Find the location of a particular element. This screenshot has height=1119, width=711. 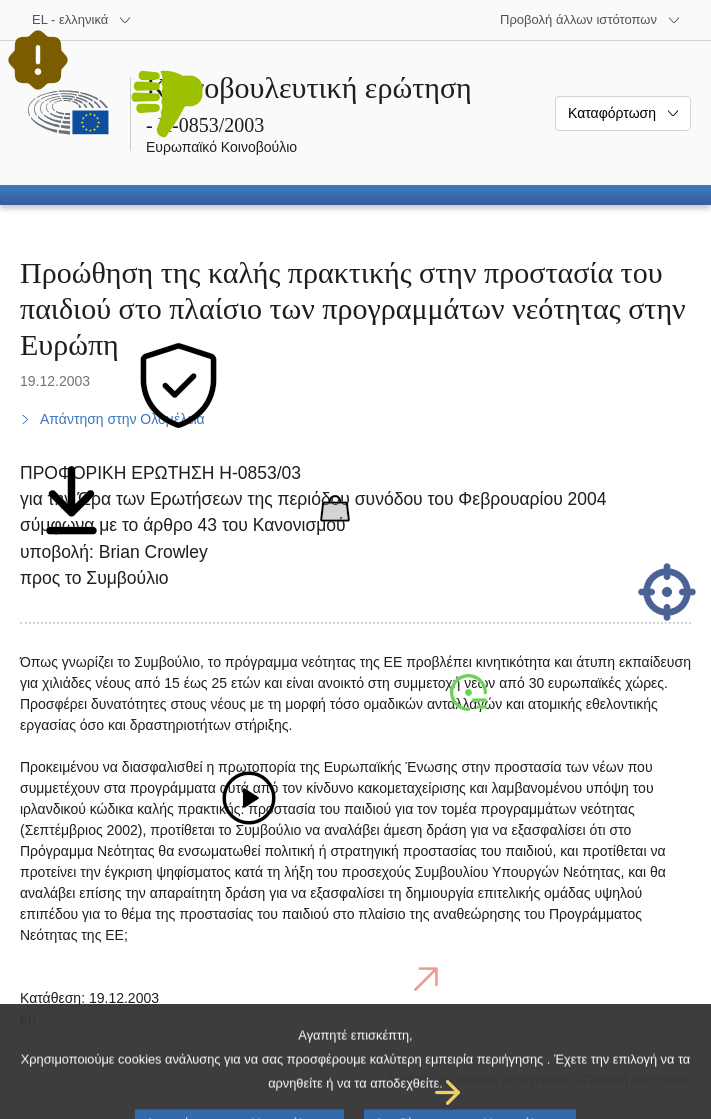

navigate to the next item or page is located at coordinates (447, 1092).